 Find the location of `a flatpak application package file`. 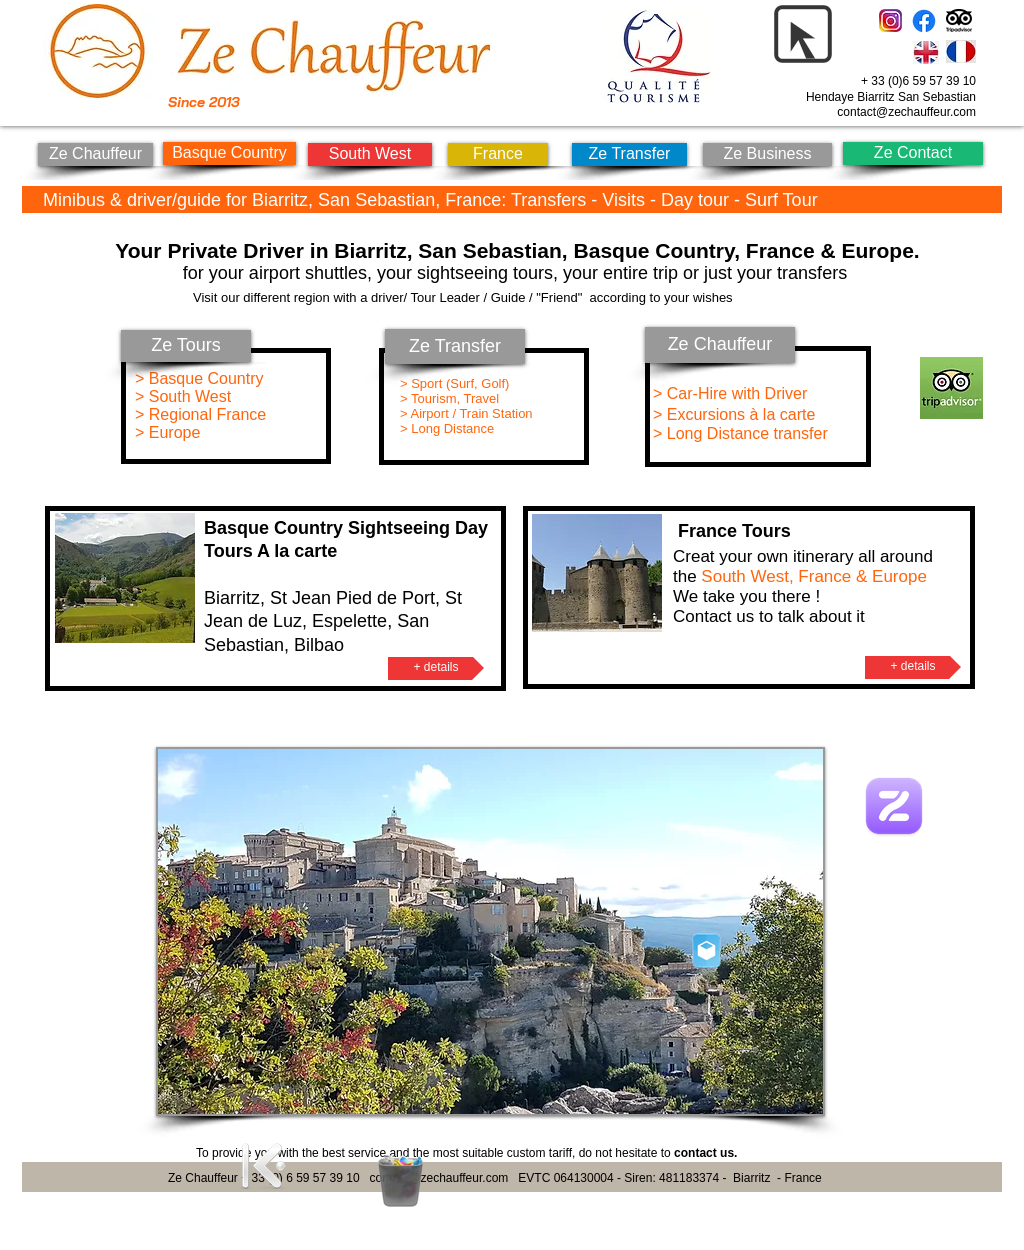

a flatpak application package file is located at coordinates (706, 950).